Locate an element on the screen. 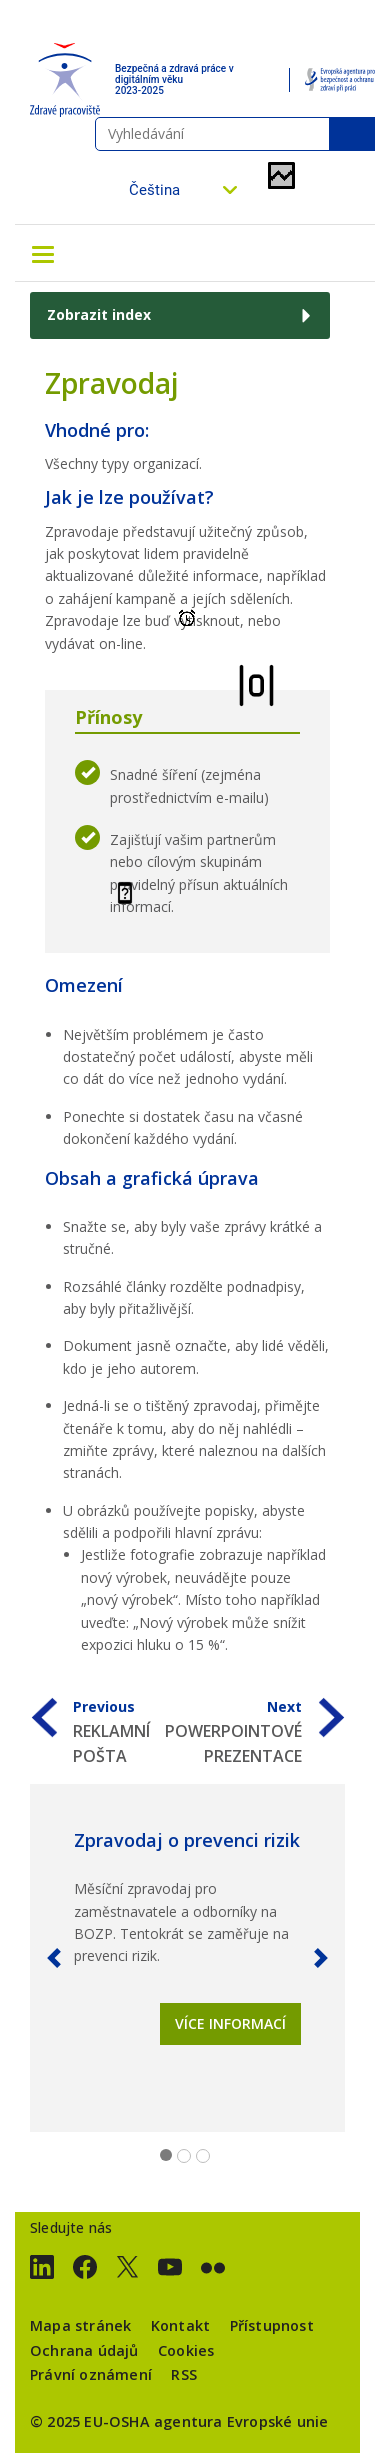 This screenshot has height=2453, width=375. unknown or unrecognized device connected is located at coordinates (125, 893).